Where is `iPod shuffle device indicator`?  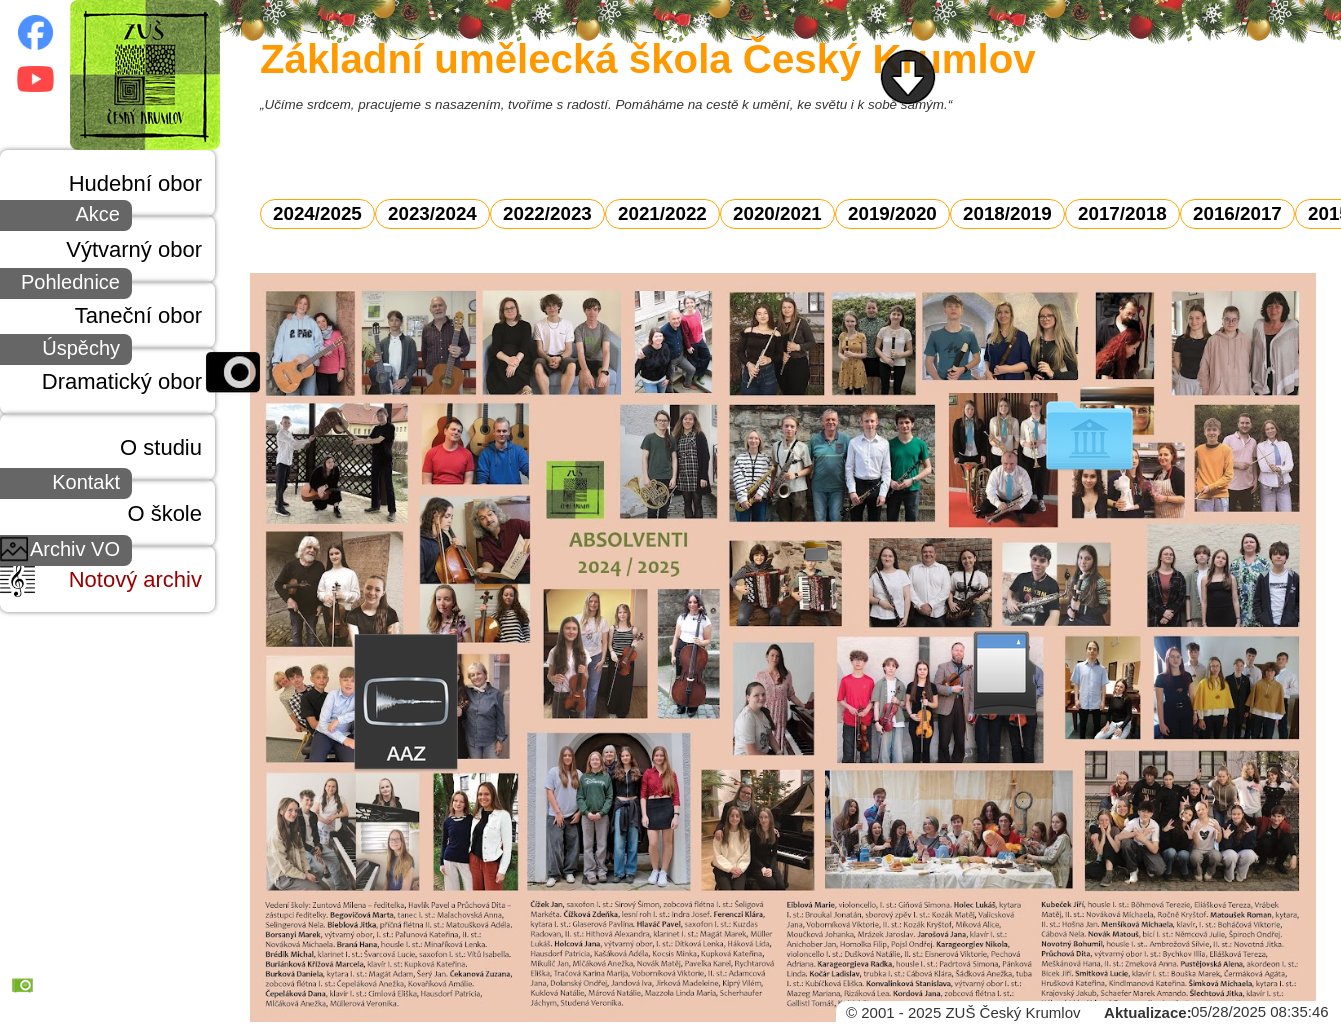 iPod shuffle device indicator is located at coordinates (22, 981).